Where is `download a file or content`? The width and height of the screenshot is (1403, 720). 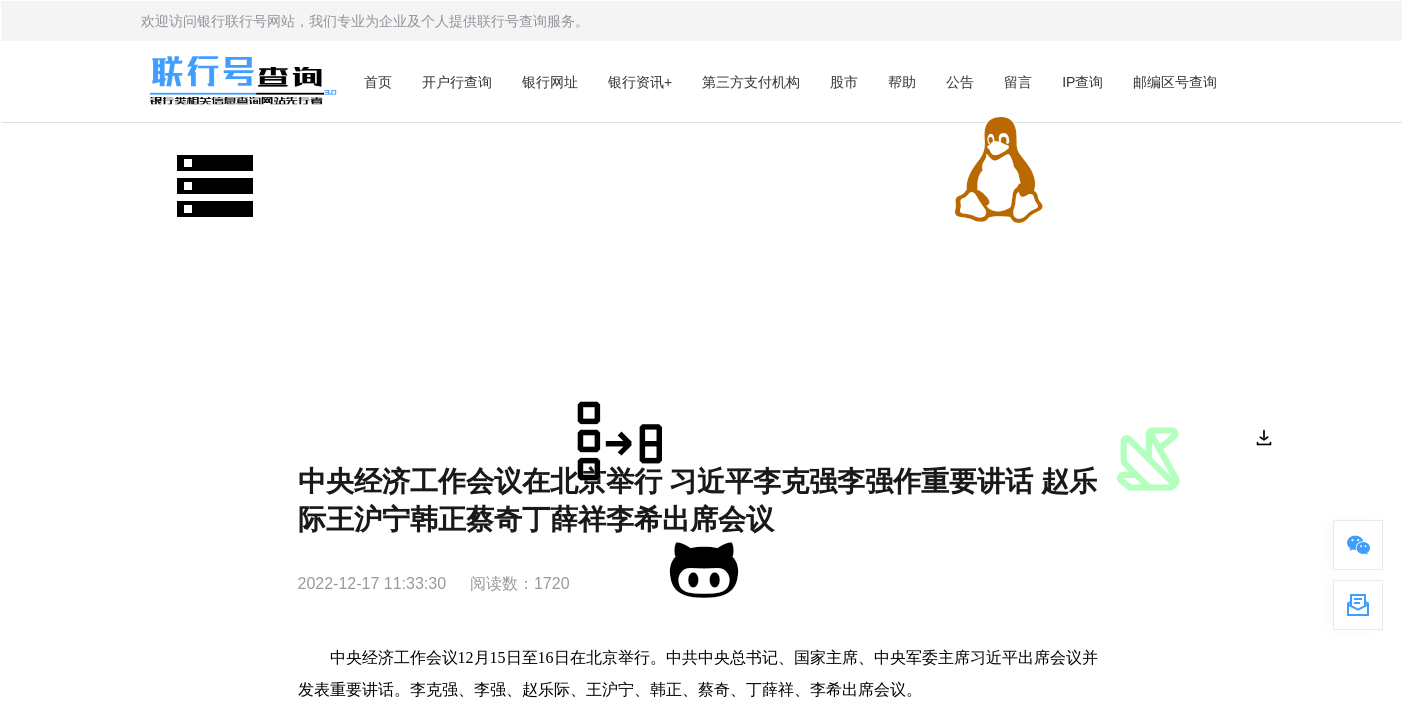 download a file or content is located at coordinates (1264, 438).